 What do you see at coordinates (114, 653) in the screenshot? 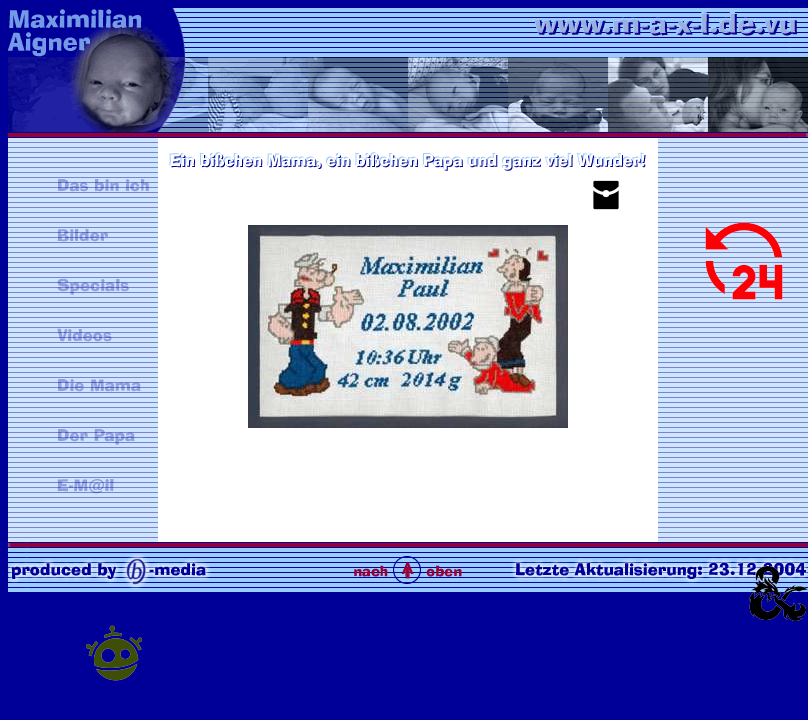
I see `visit freepik website` at bounding box center [114, 653].